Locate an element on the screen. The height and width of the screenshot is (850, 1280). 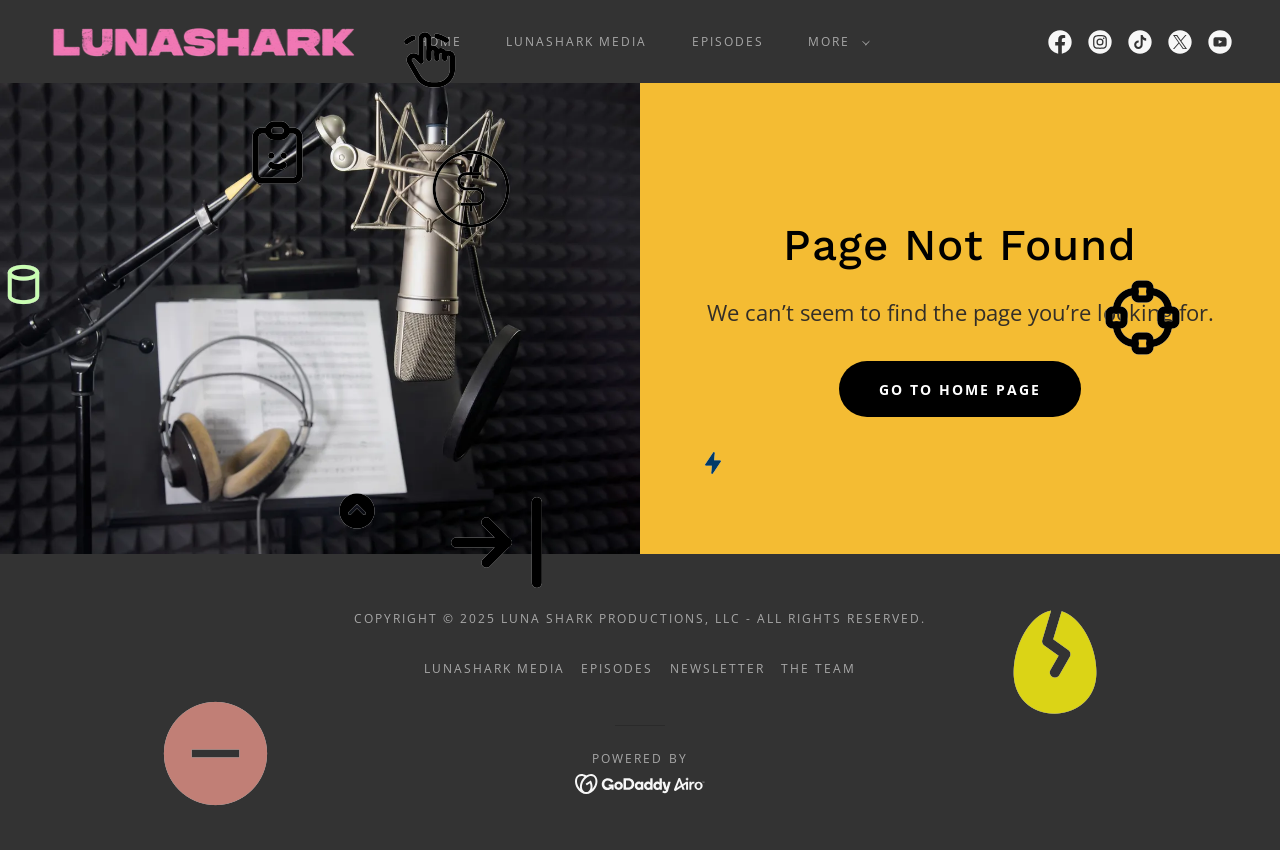
collapse sidebar or panel to the right is located at coordinates (496, 542).